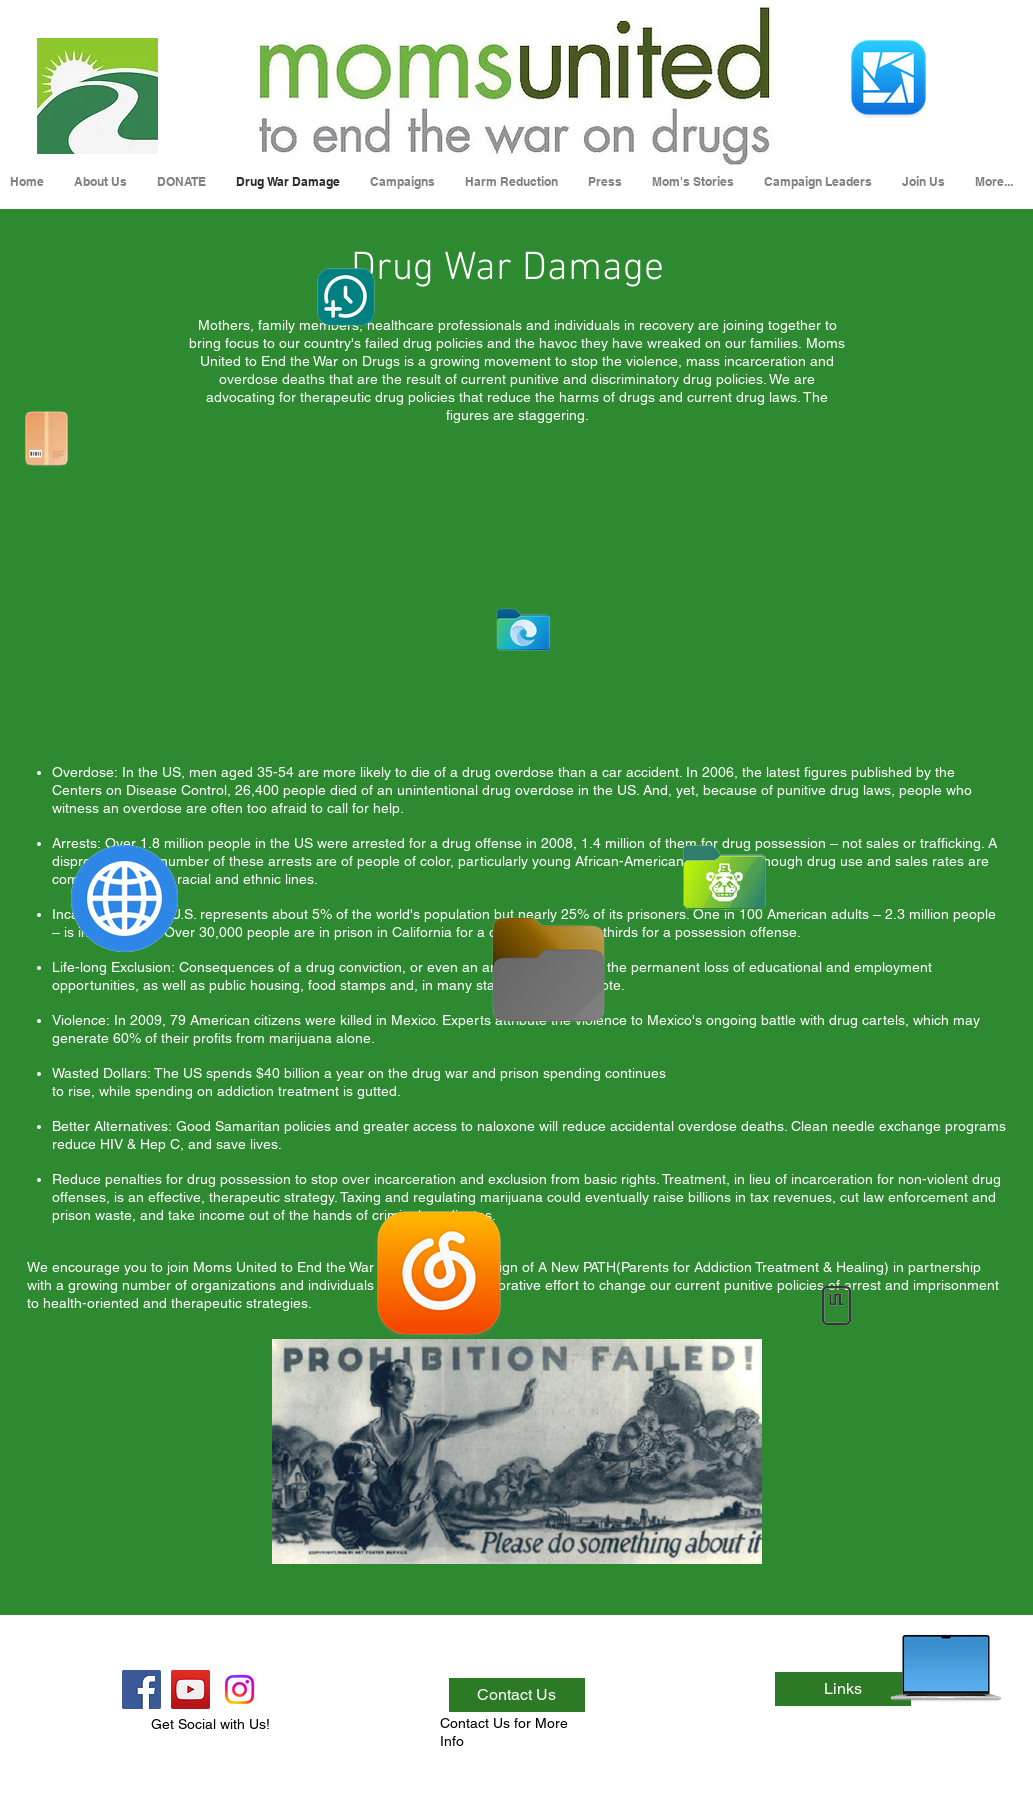 Image resolution: width=1033 pixels, height=1811 pixels. What do you see at coordinates (345, 296) in the screenshot?
I see `add a new timer or time entry` at bounding box center [345, 296].